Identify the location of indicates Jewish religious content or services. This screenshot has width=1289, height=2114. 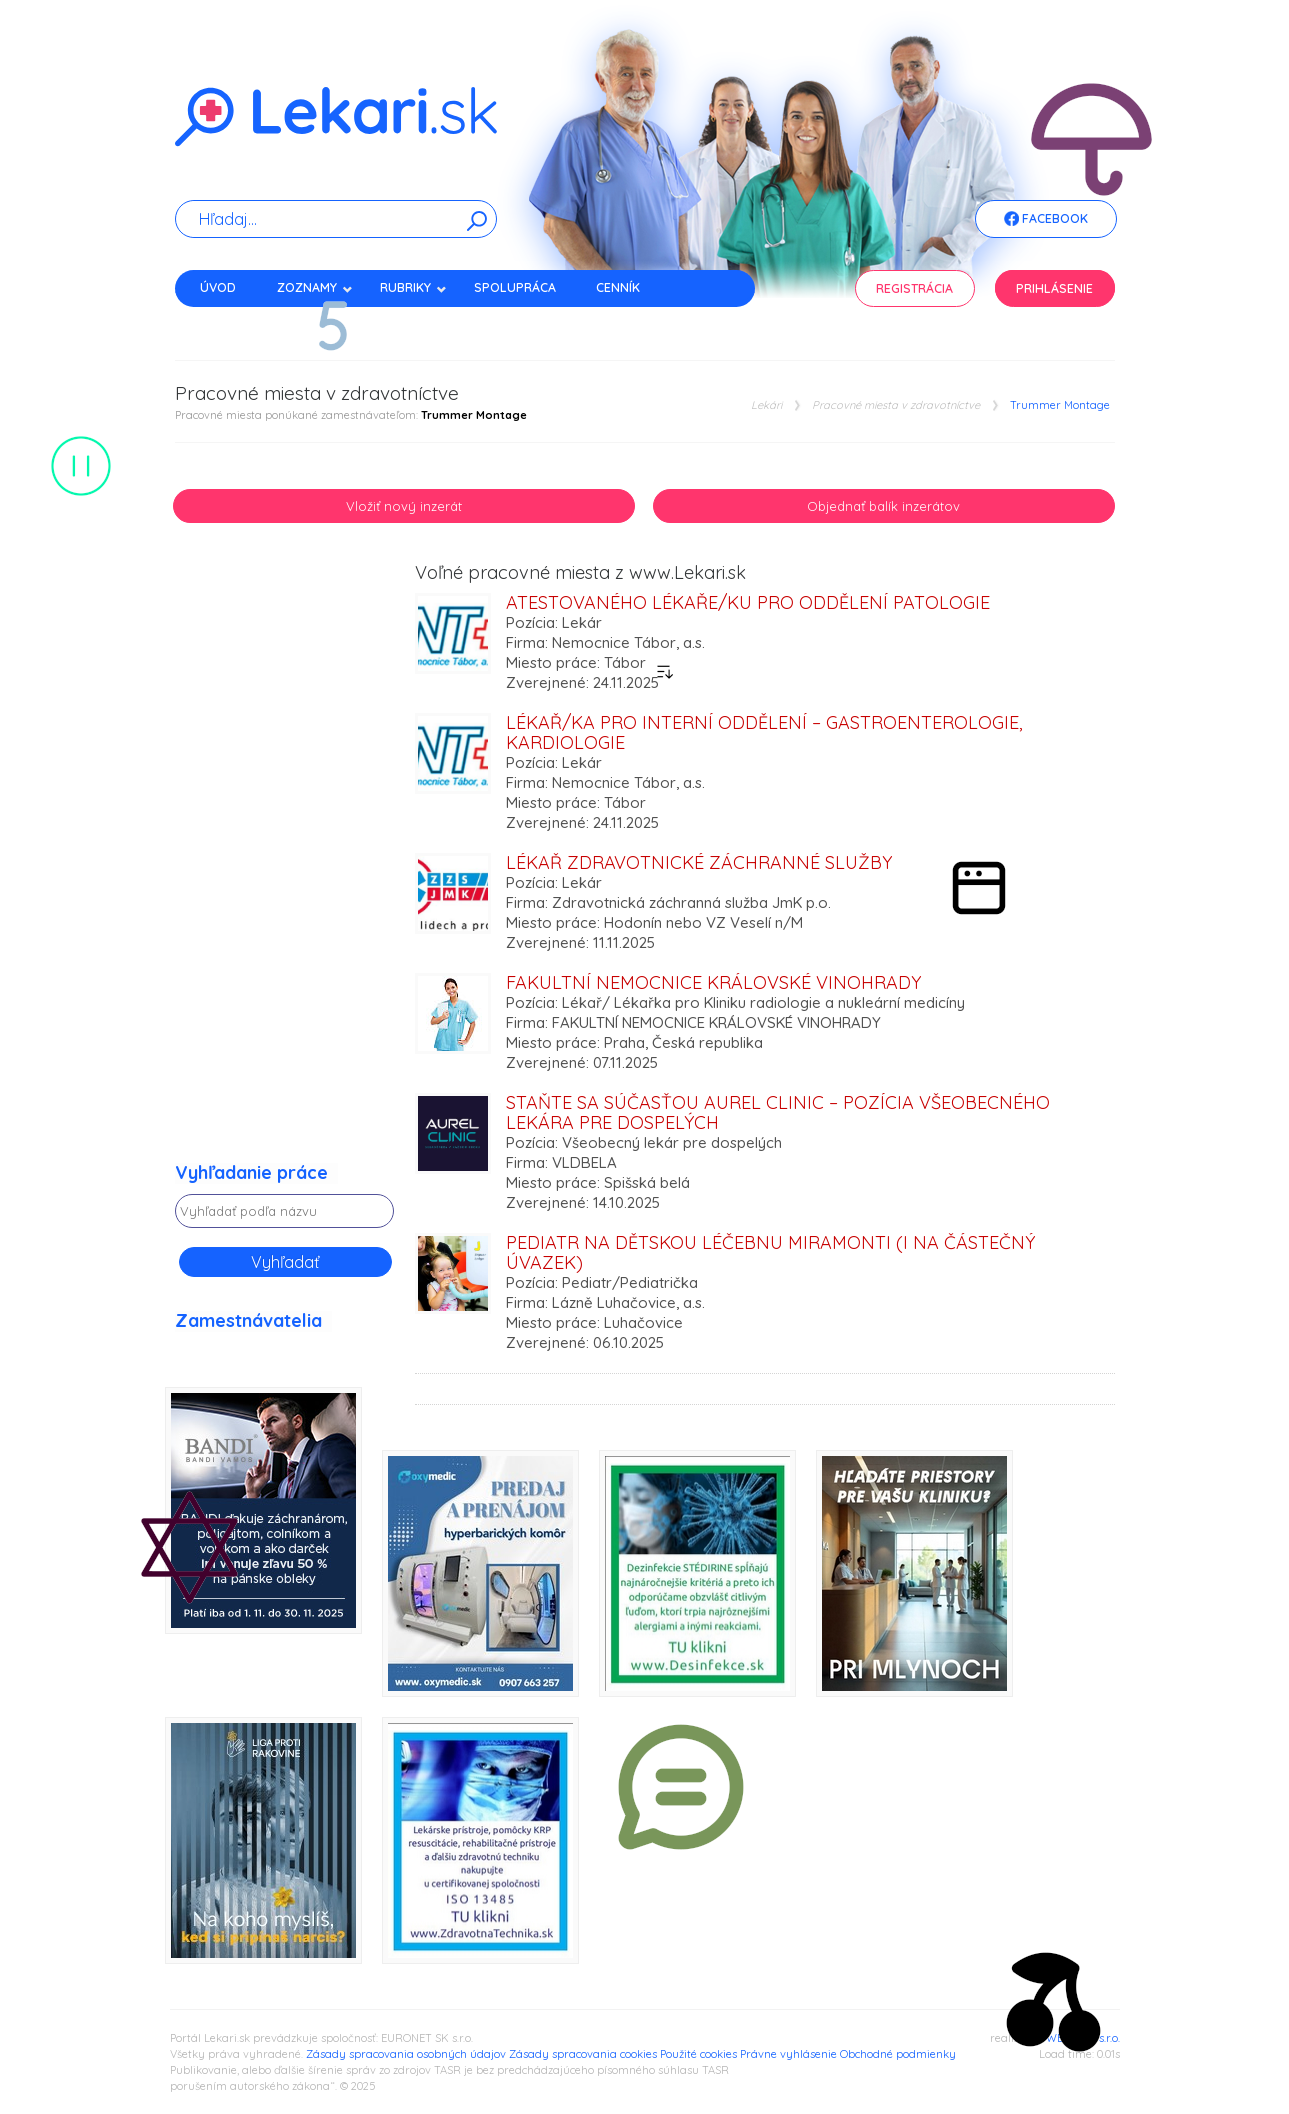
(189, 1547).